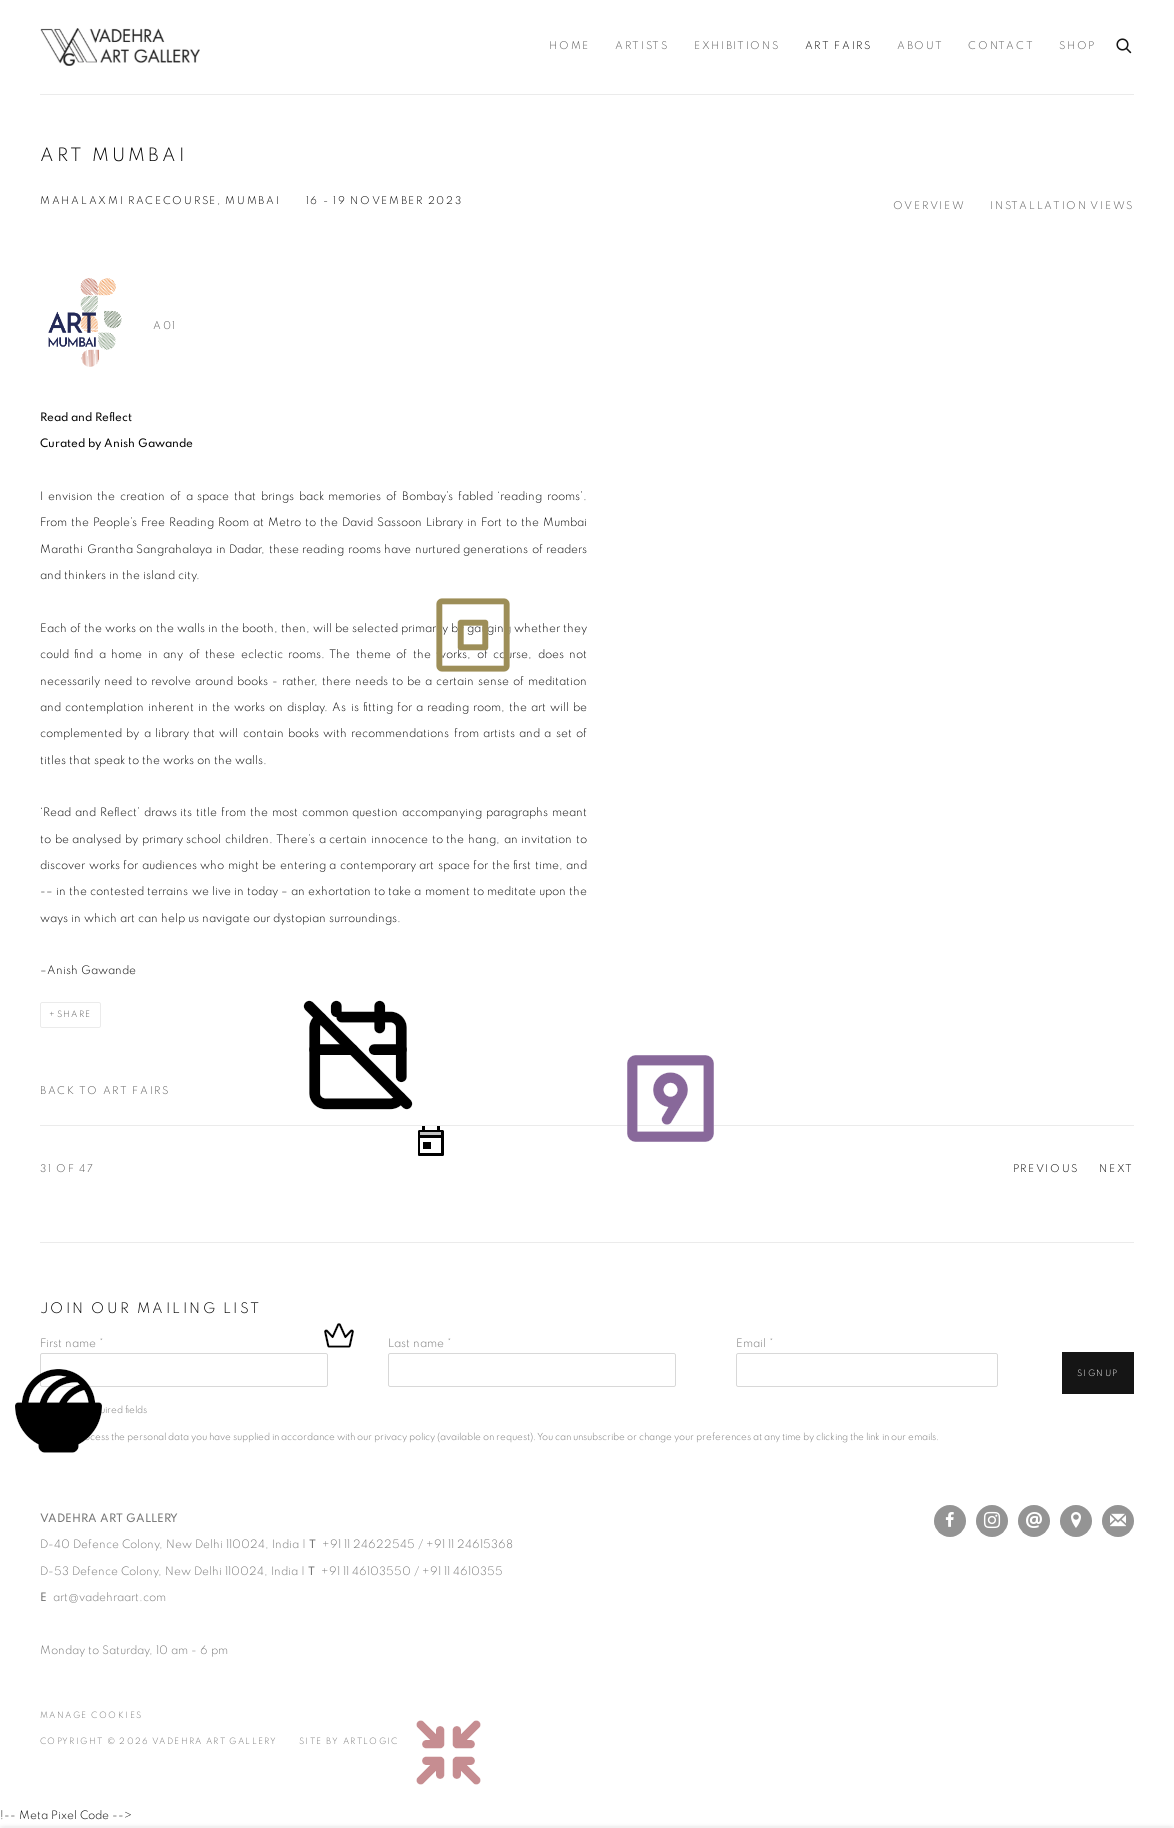 The image size is (1174, 1828). Describe the element at coordinates (448, 1752) in the screenshot. I see `exit fullscreen mode` at that location.